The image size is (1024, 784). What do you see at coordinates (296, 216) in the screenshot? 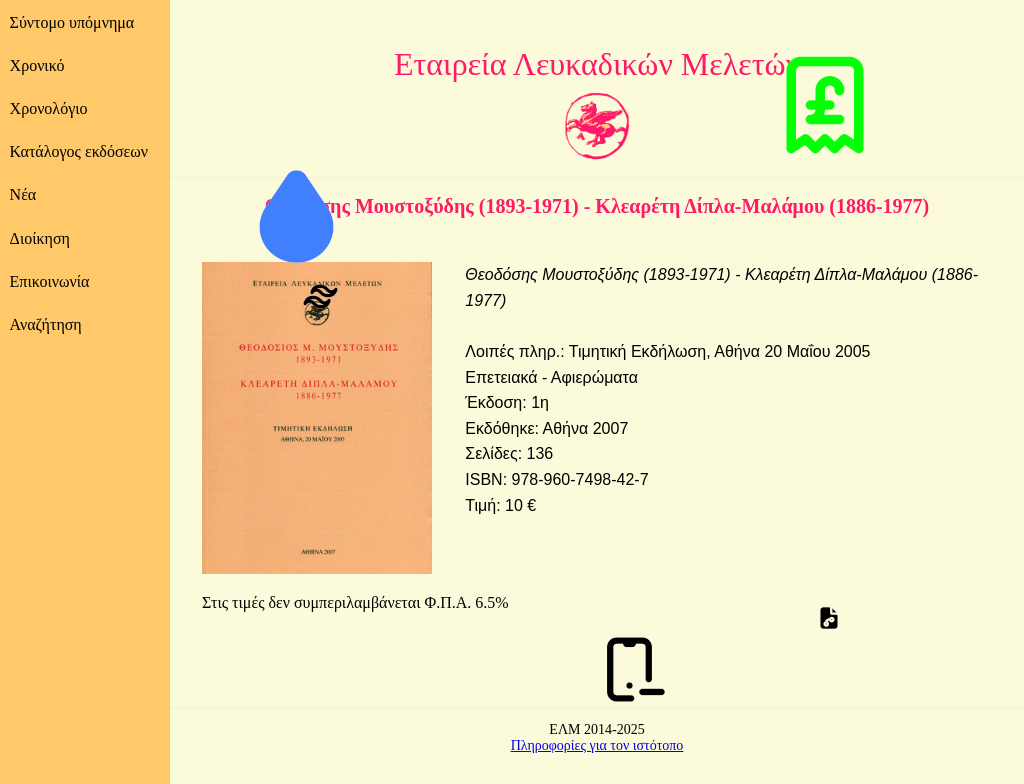
I see `adjust water or hydration settings` at bounding box center [296, 216].